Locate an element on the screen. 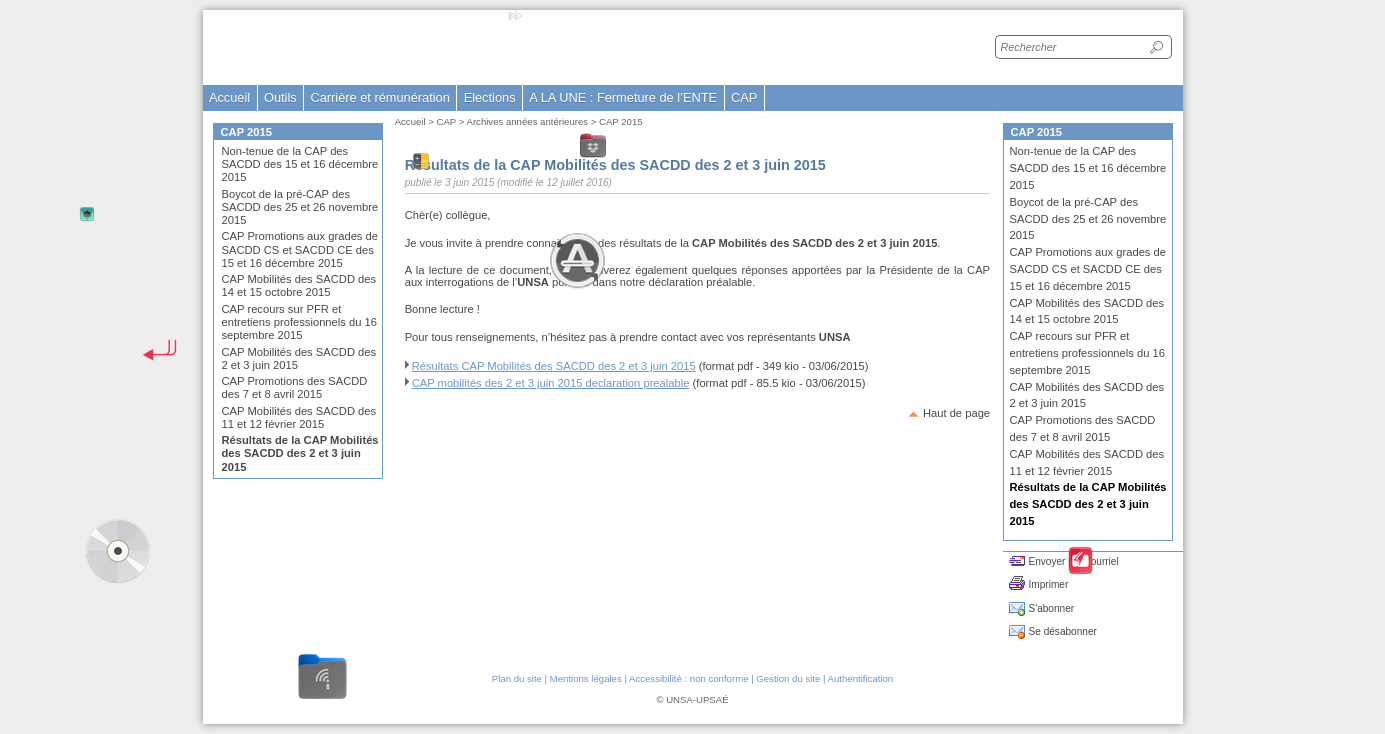 This screenshot has width=1385, height=734. skip forward in media playback is located at coordinates (515, 15).